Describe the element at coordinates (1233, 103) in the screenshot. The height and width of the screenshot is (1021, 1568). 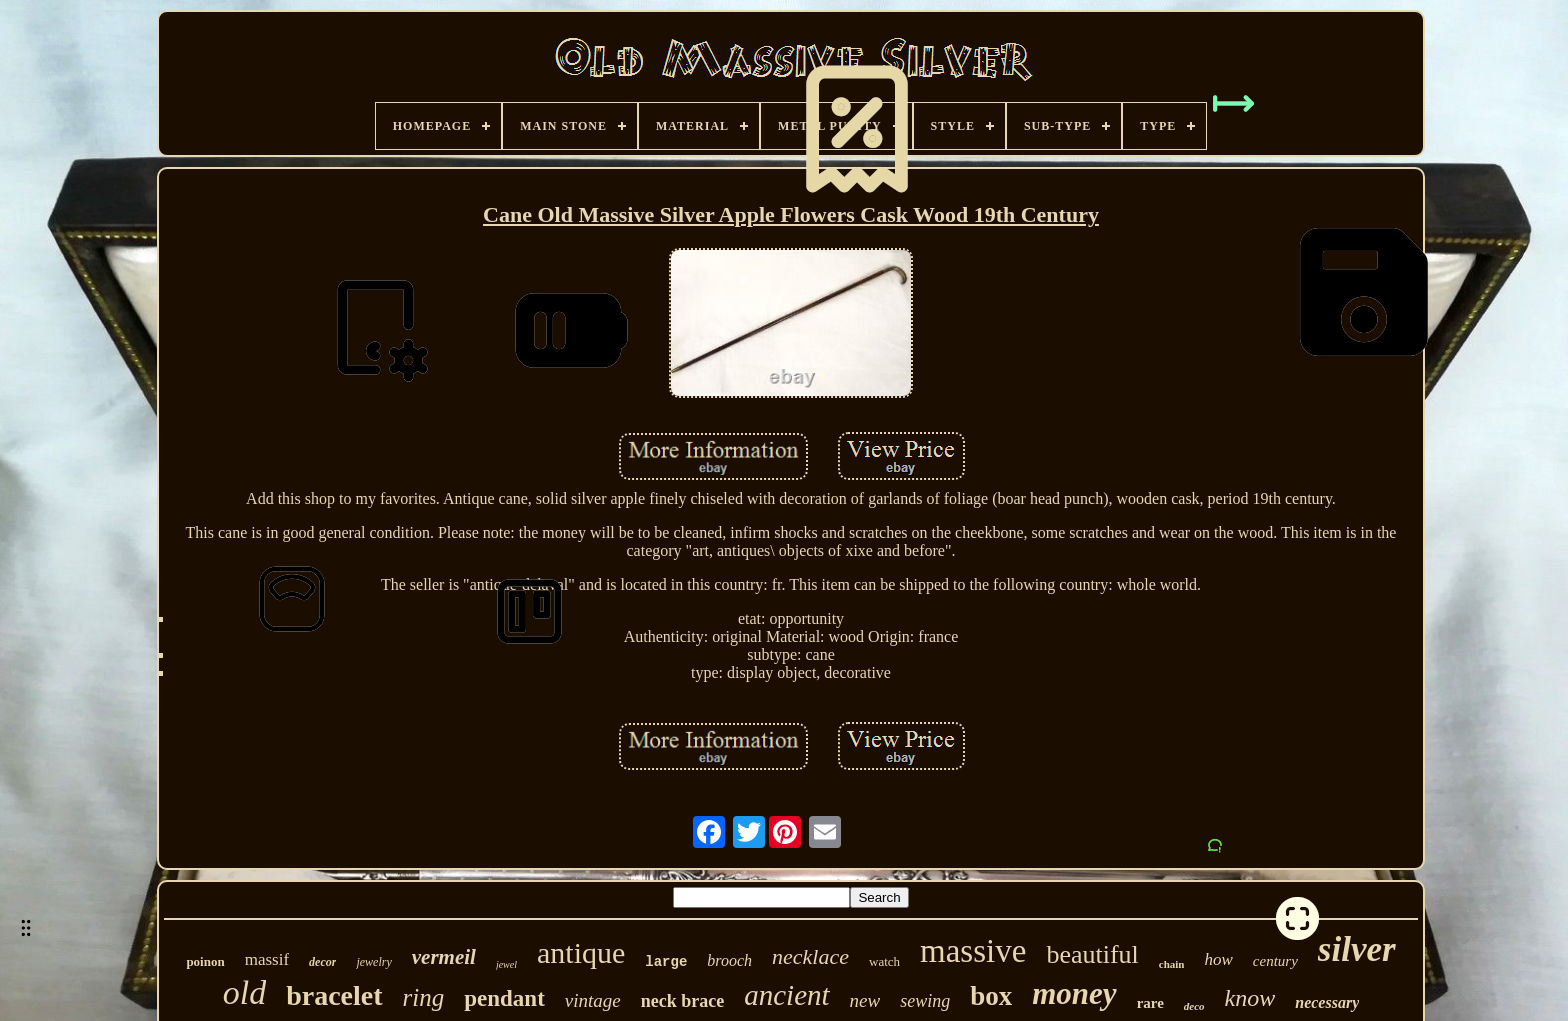
I see `move item to the end of a list` at that location.